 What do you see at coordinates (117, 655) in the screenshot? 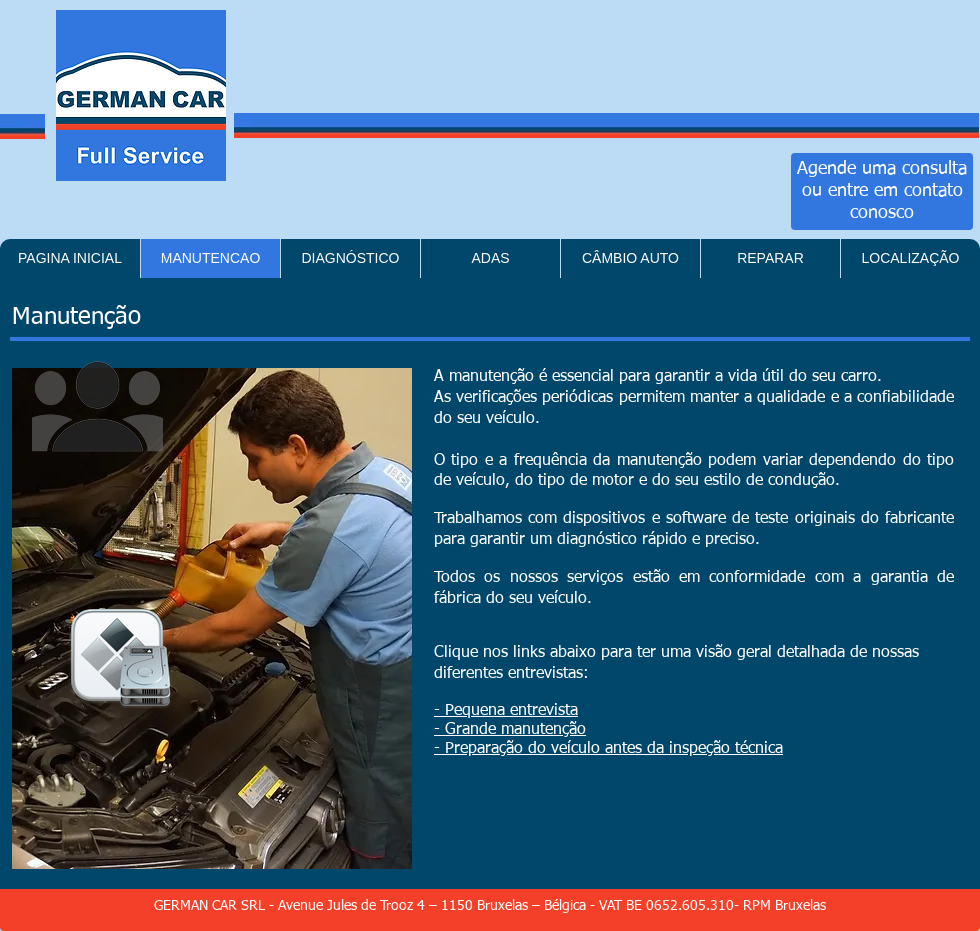
I see `launch boot camp assistant to install windows on your mac` at bounding box center [117, 655].